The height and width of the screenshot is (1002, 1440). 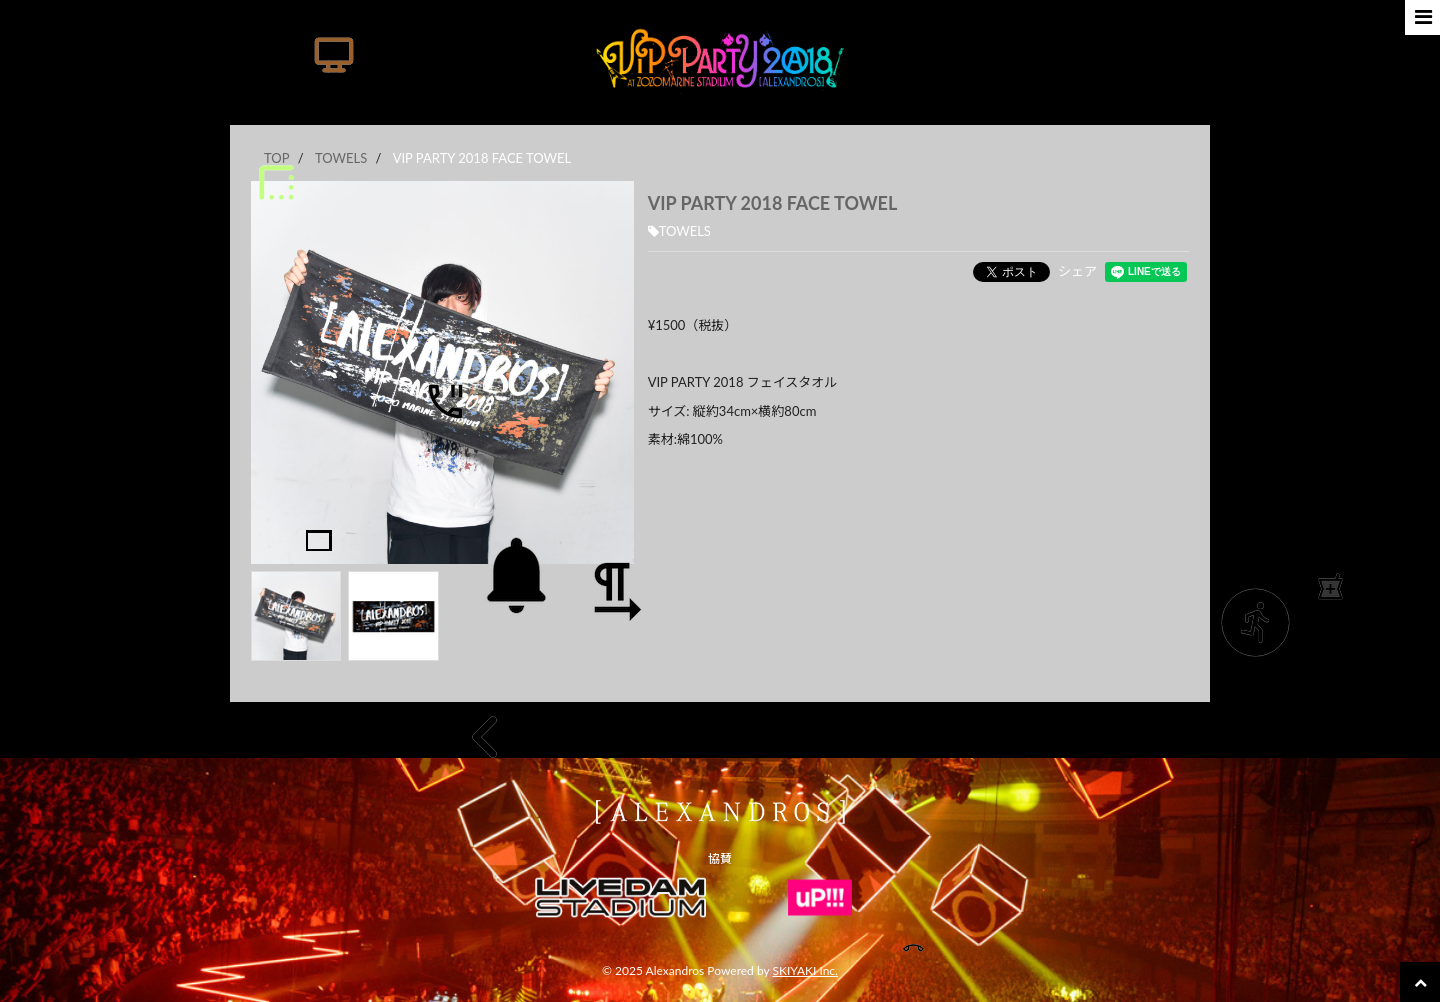 What do you see at coordinates (1330, 587) in the screenshot?
I see `find nearby pharmacies` at bounding box center [1330, 587].